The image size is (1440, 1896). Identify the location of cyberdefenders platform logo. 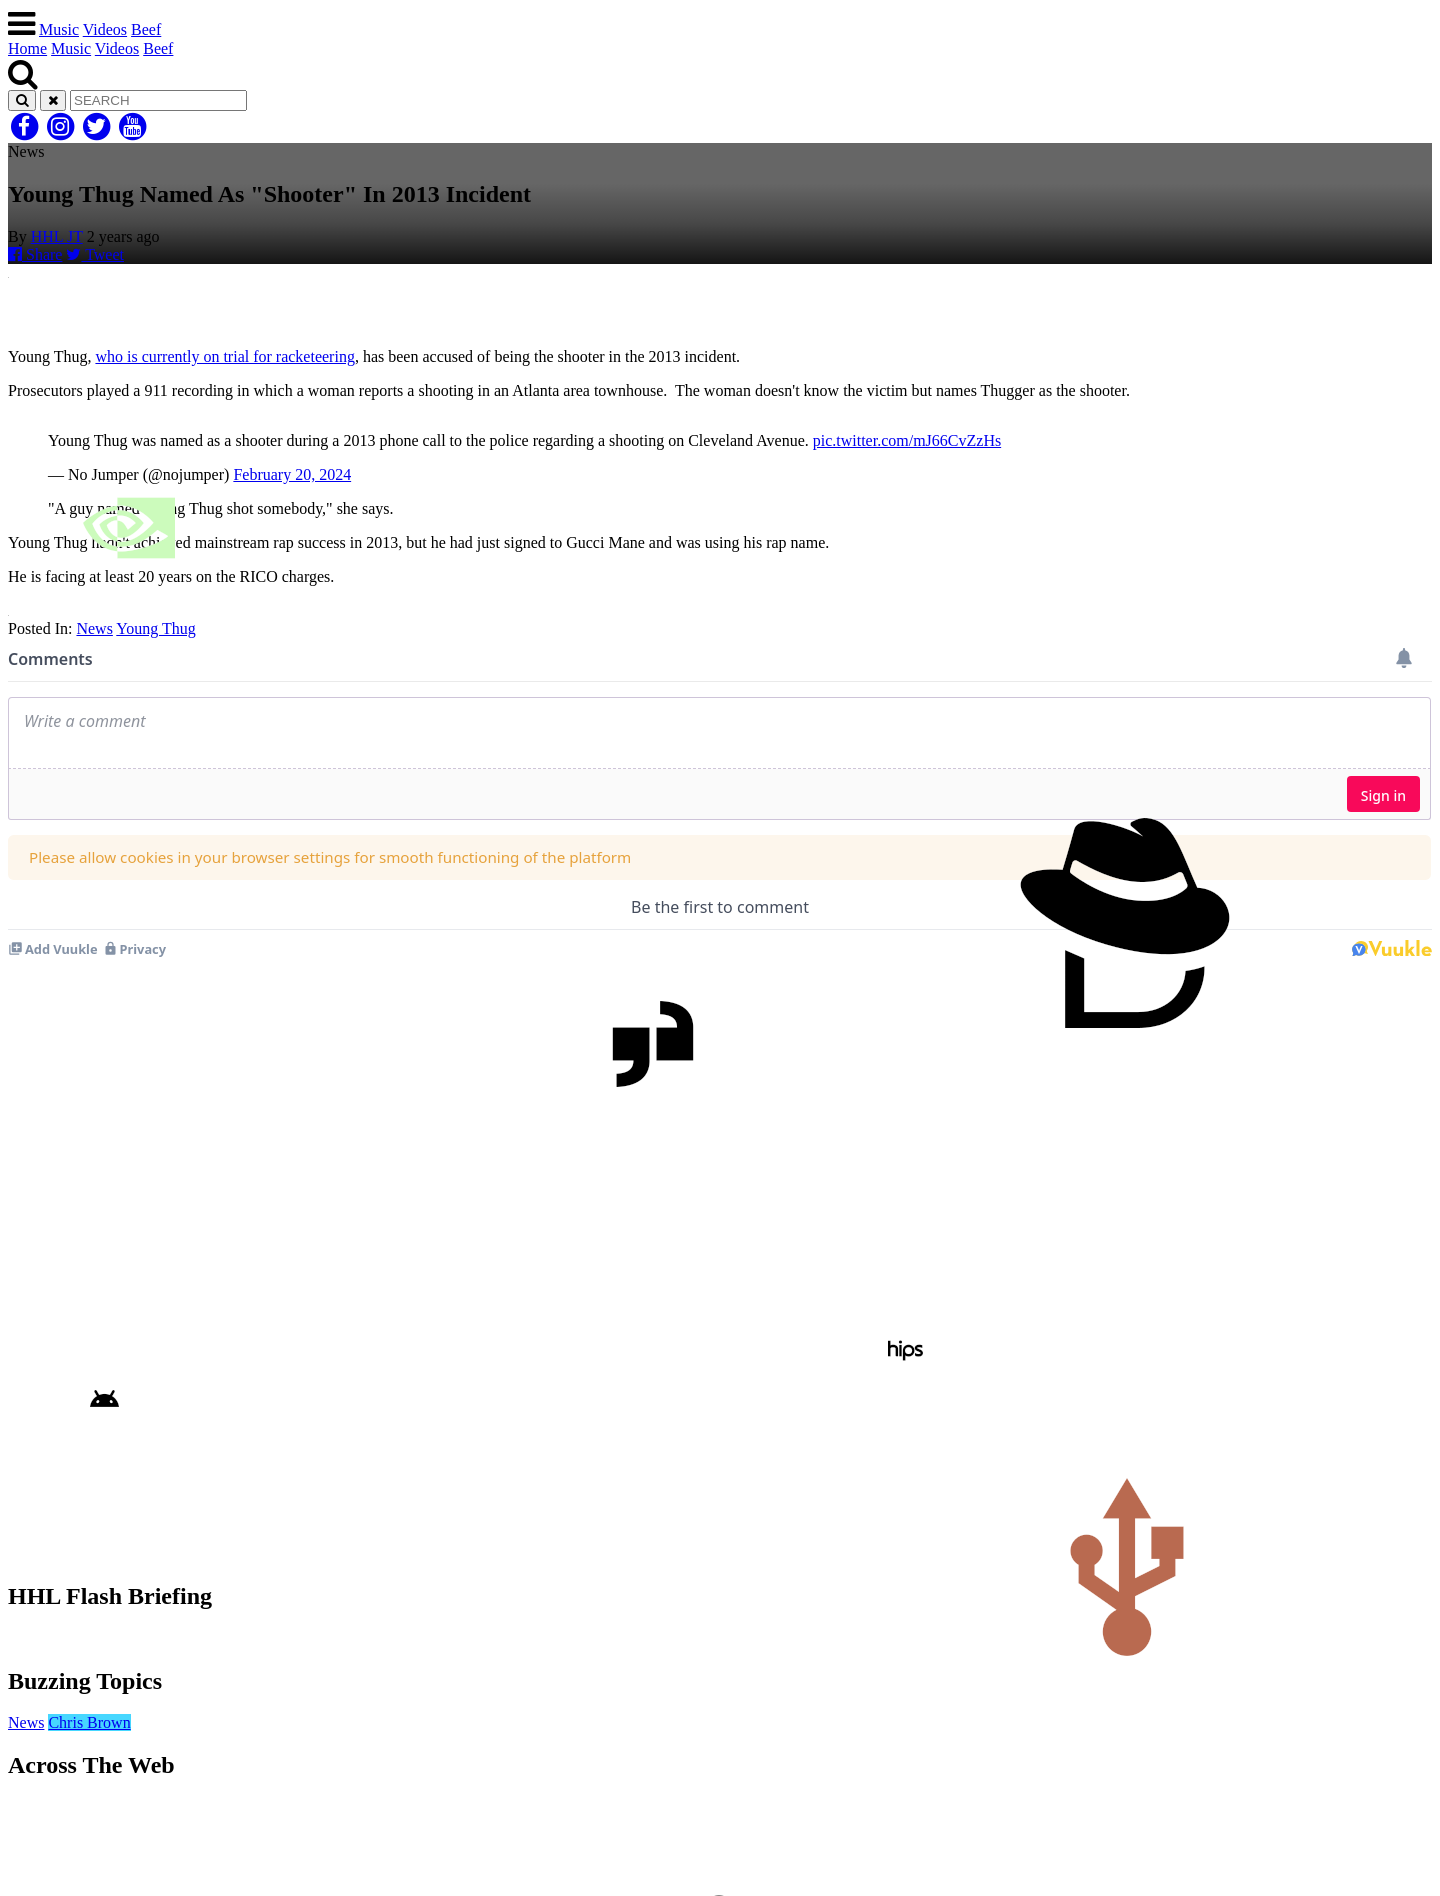
(1125, 923).